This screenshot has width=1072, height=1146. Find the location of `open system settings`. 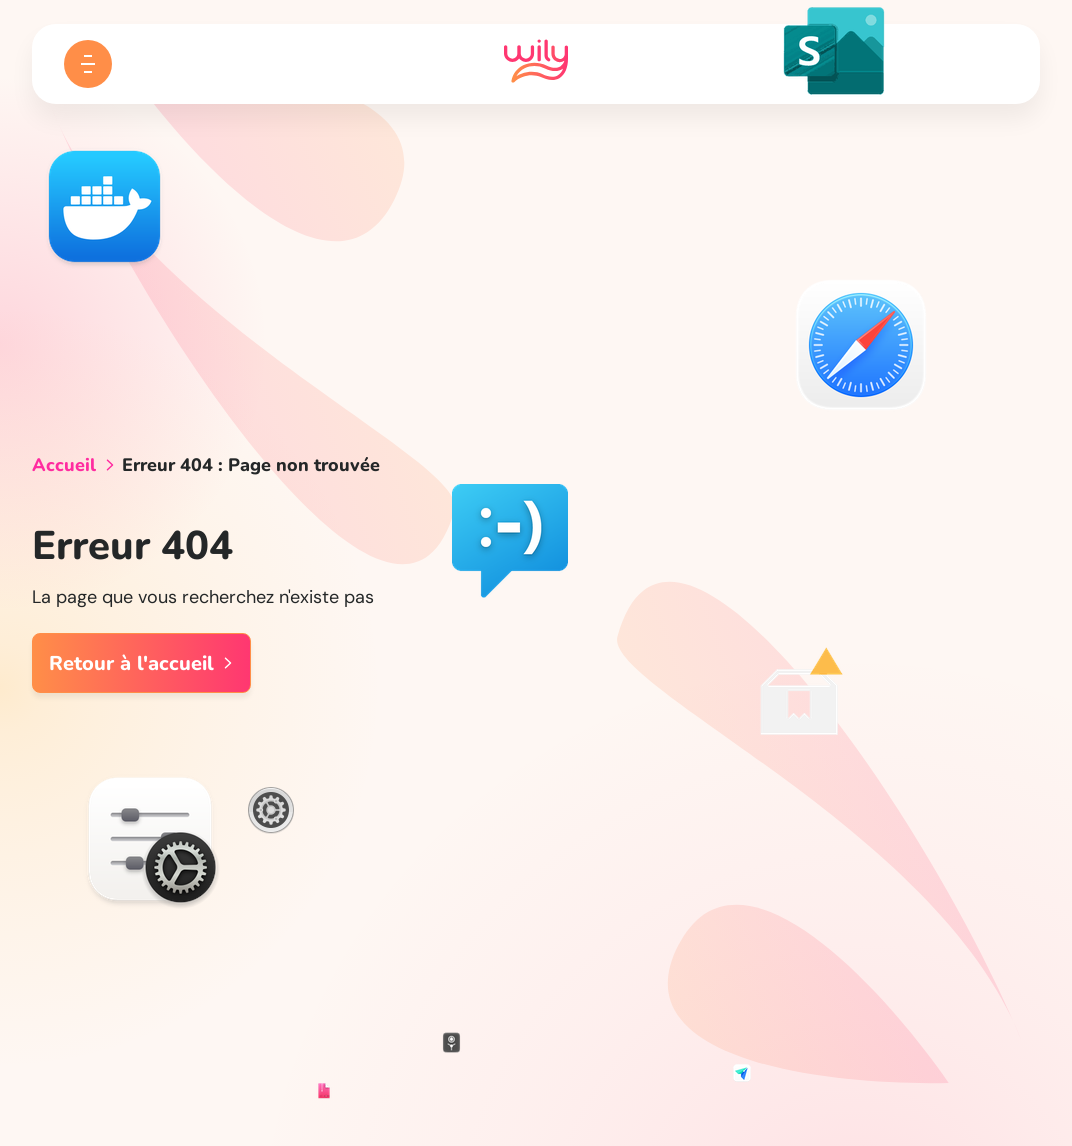

open system settings is located at coordinates (271, 810).